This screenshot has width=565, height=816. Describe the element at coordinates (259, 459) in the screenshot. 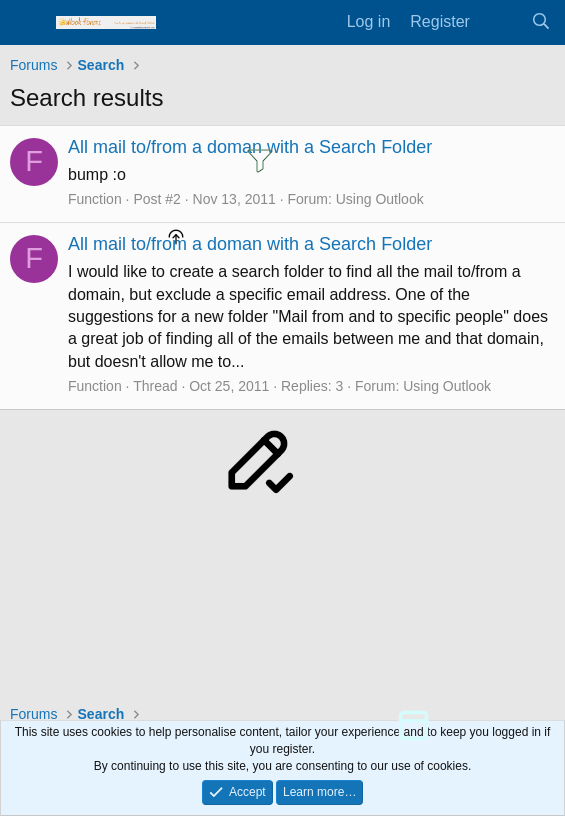

I see `edit completed or saved successfully` at that location.